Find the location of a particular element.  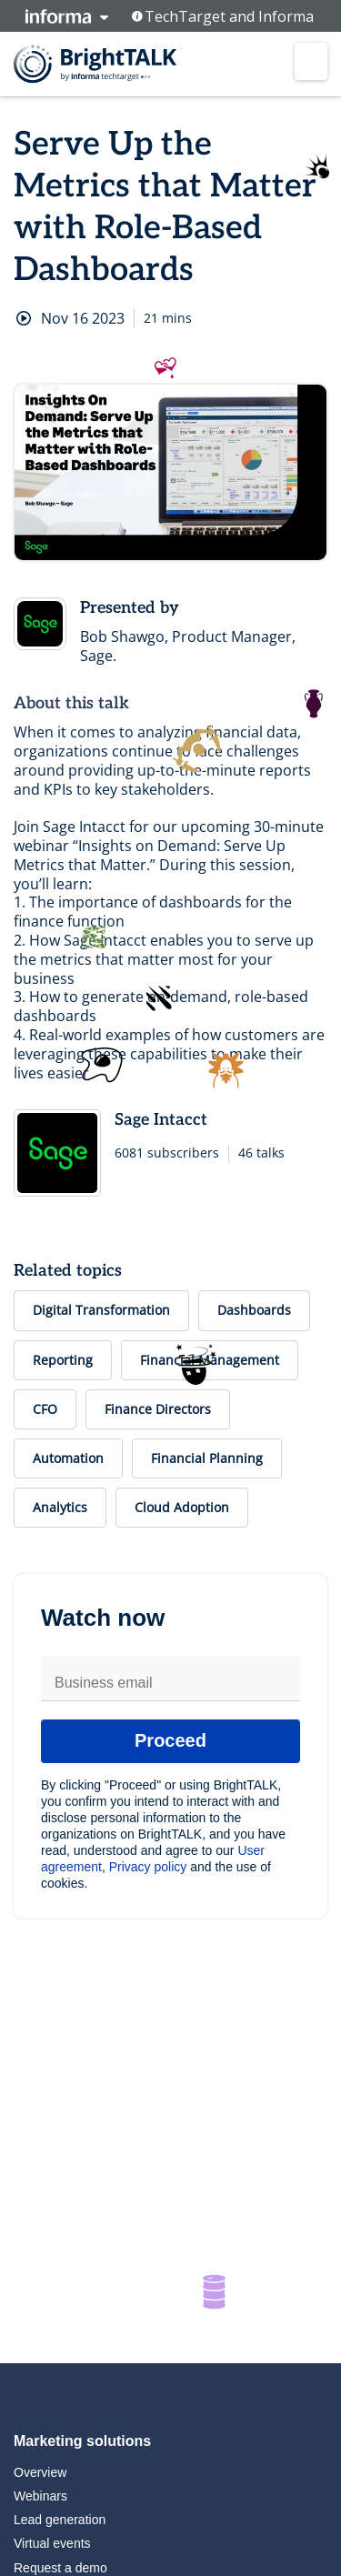

indicates marine life or aquarium feature in a game is located at coordinates (94, 937).